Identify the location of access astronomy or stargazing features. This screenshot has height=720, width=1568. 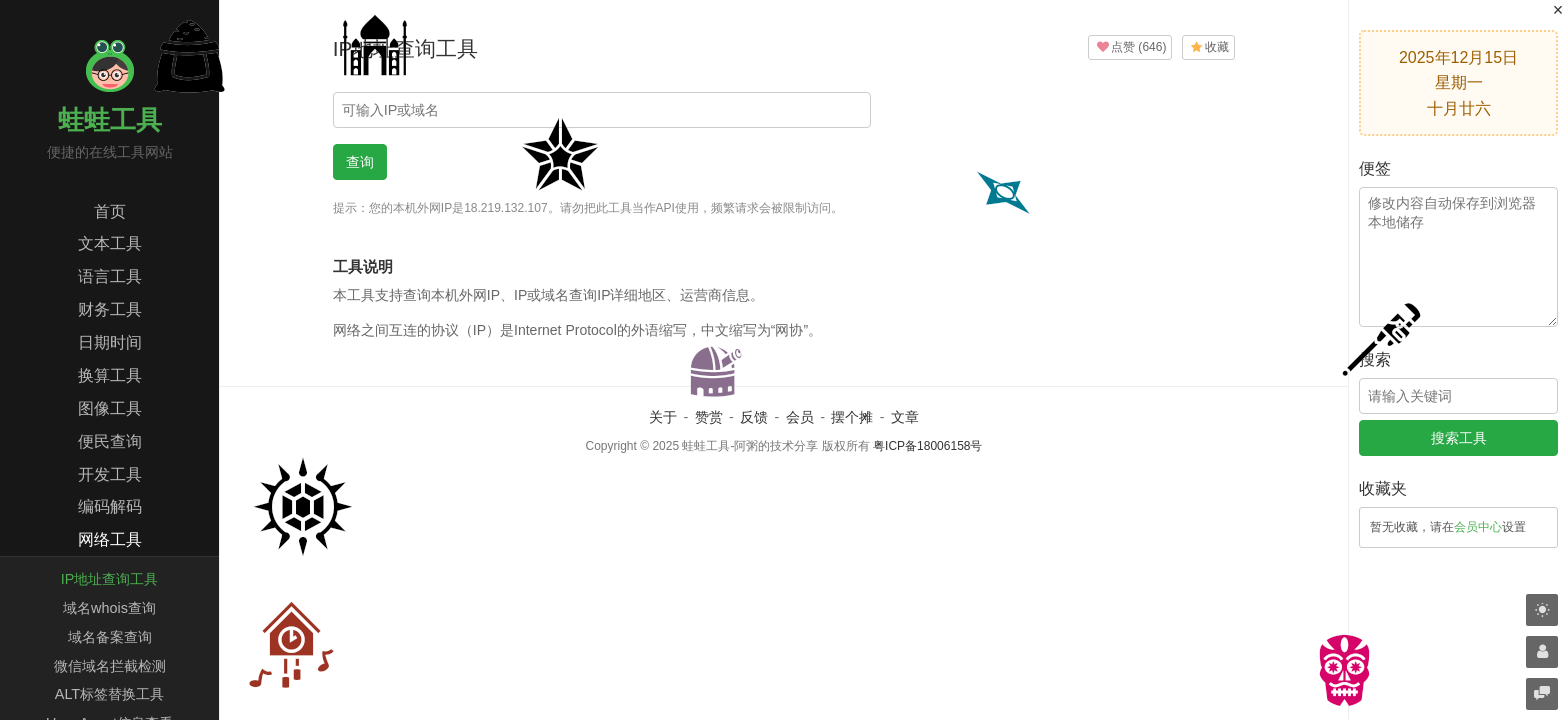
(716, 368).